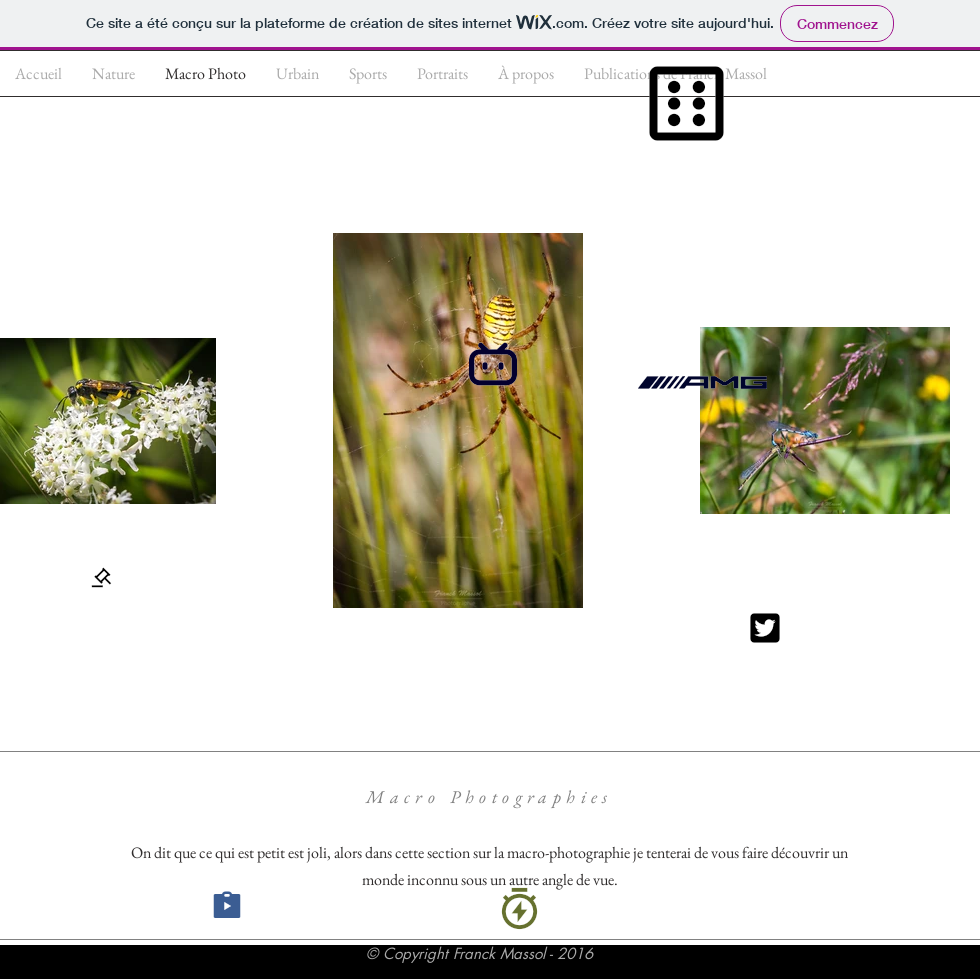 The image size is (980, 979). I want to click on indicates a dice roll result of six, so click(686, 103).